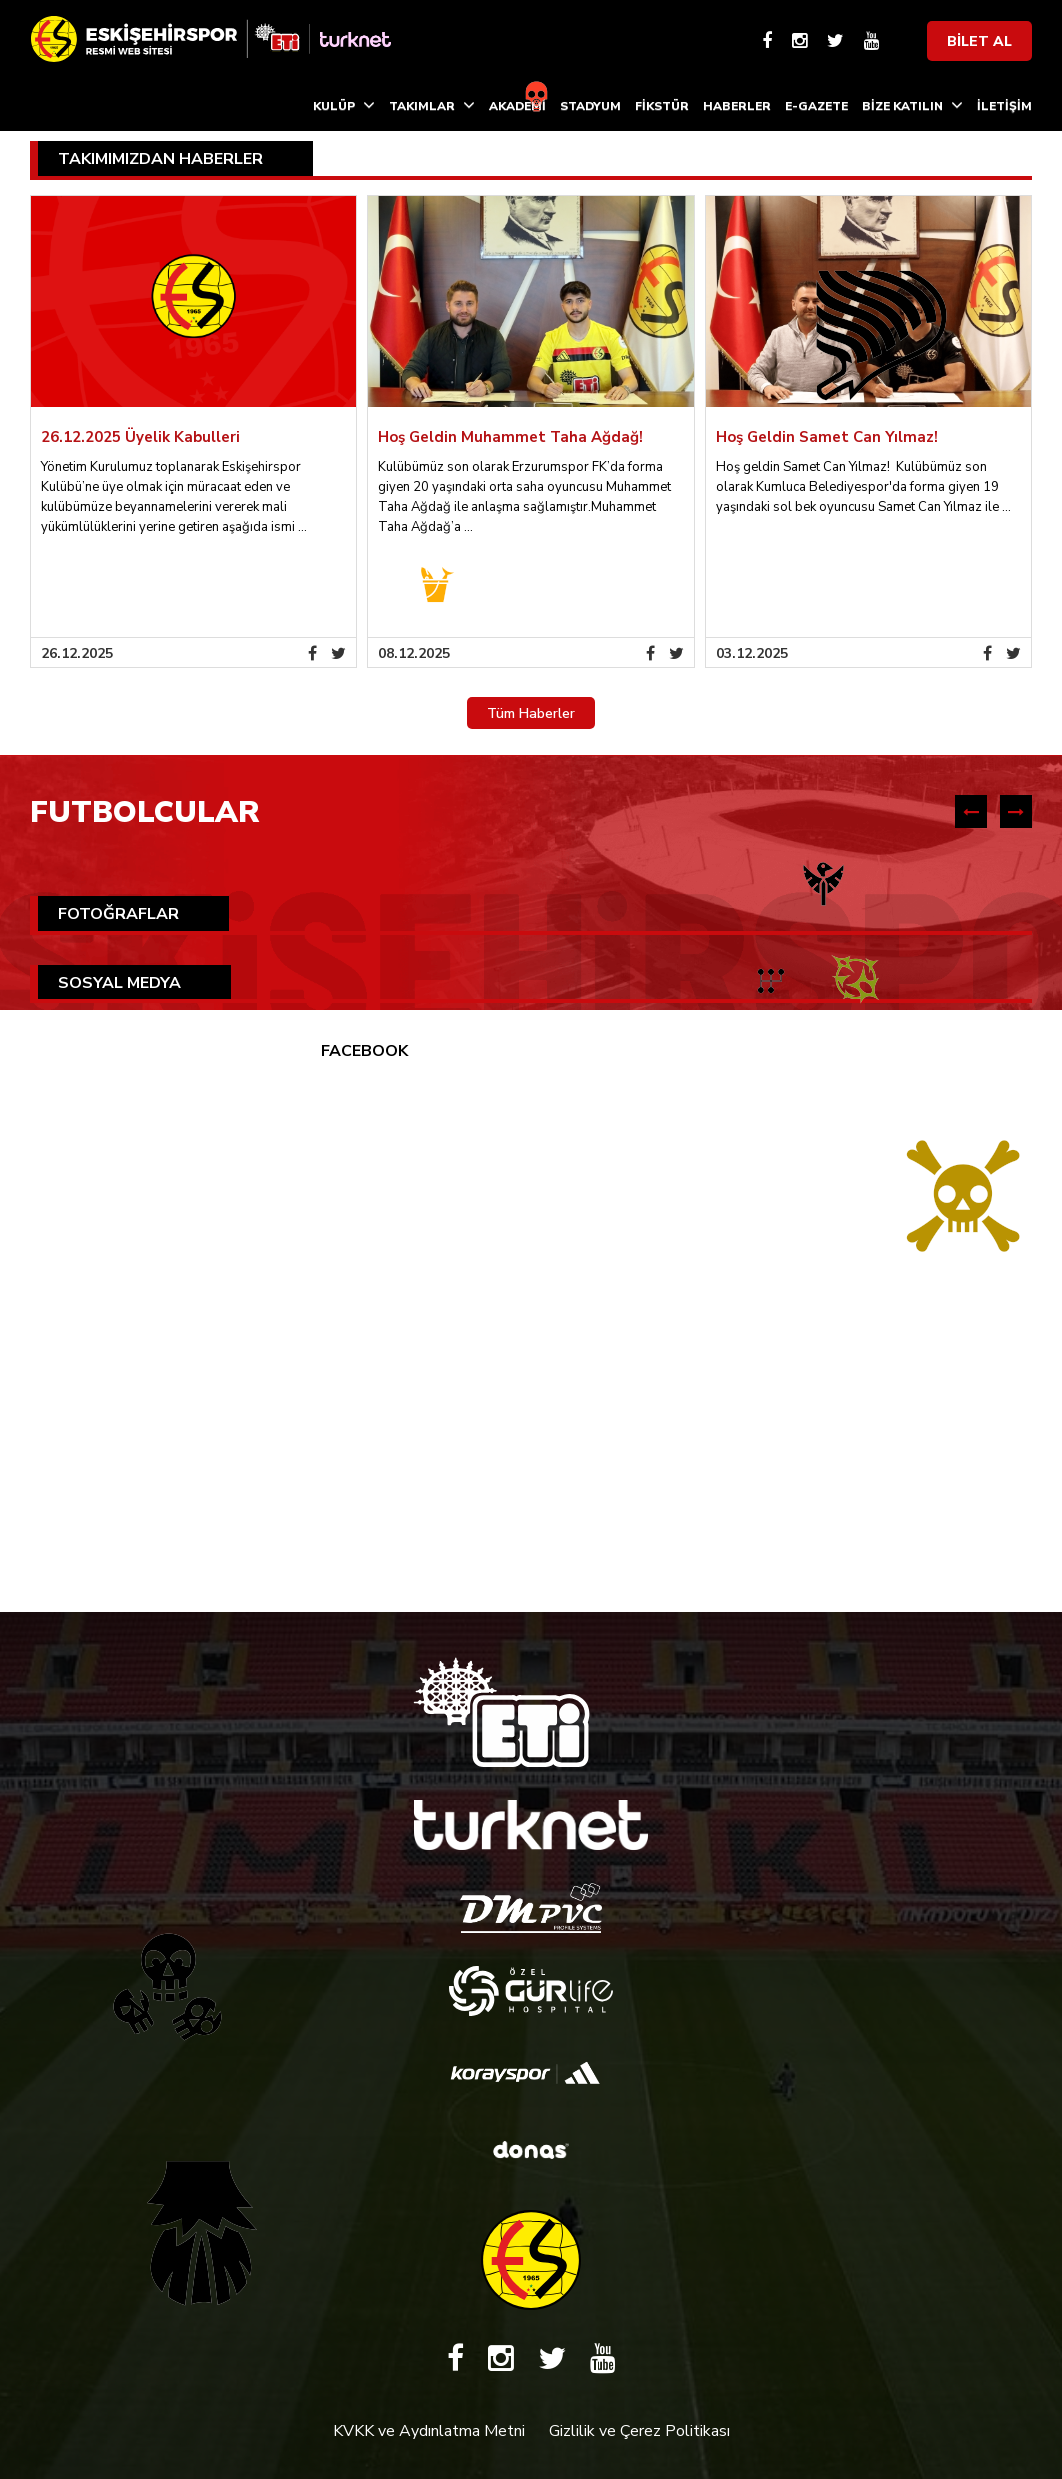 This screenshot has height=2479, width=1062. Describe the element at coordinates (771, 981) in the screenshot. I see `select manual transmission mode` at that location.